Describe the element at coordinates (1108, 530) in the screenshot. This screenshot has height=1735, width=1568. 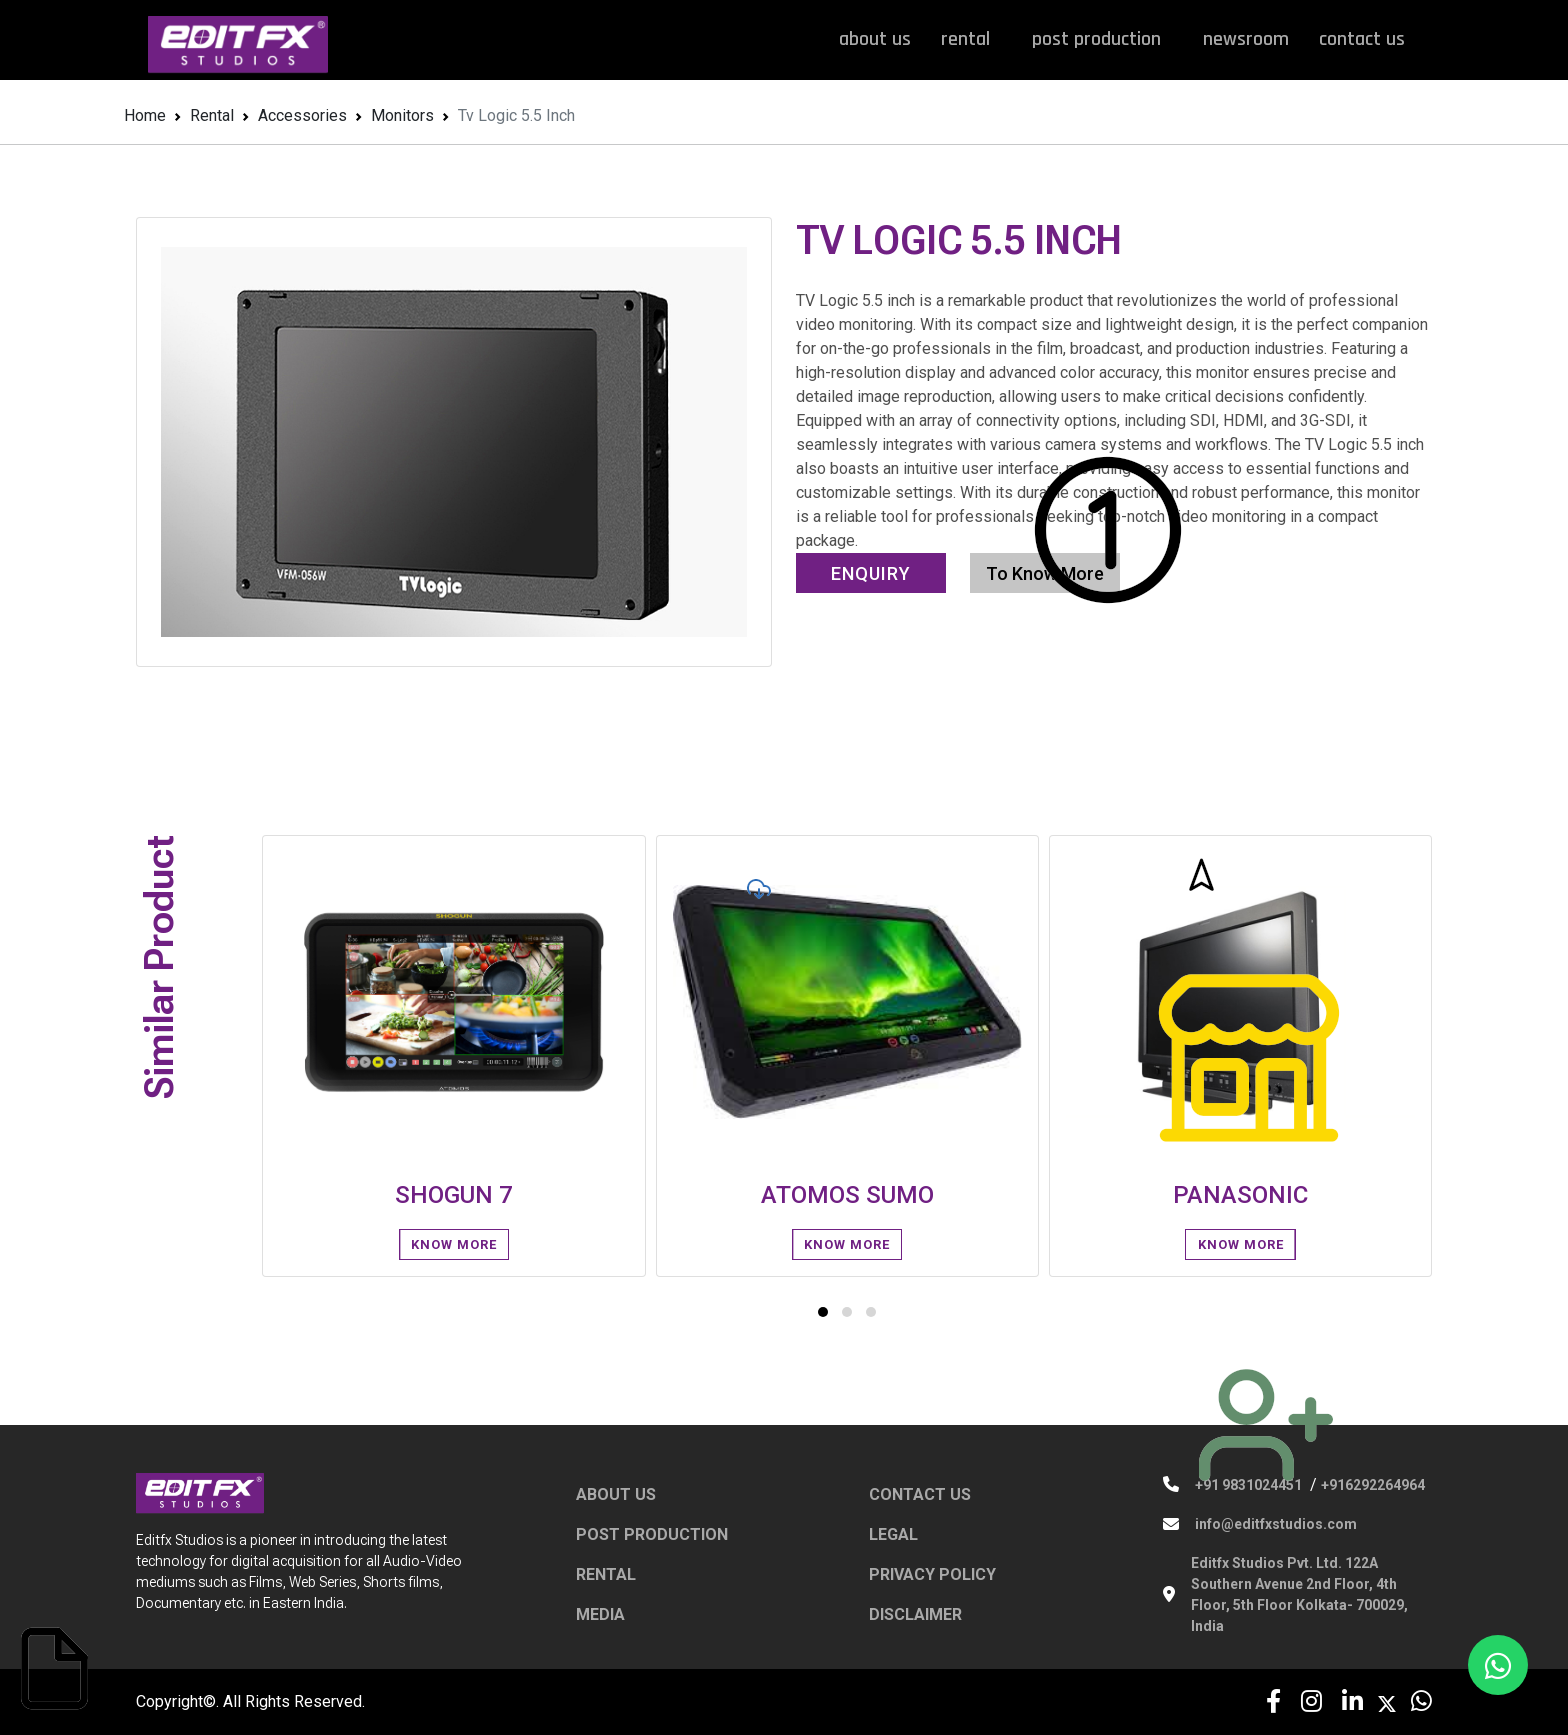
I see `indicates the first step in a multi-step process` at that location.